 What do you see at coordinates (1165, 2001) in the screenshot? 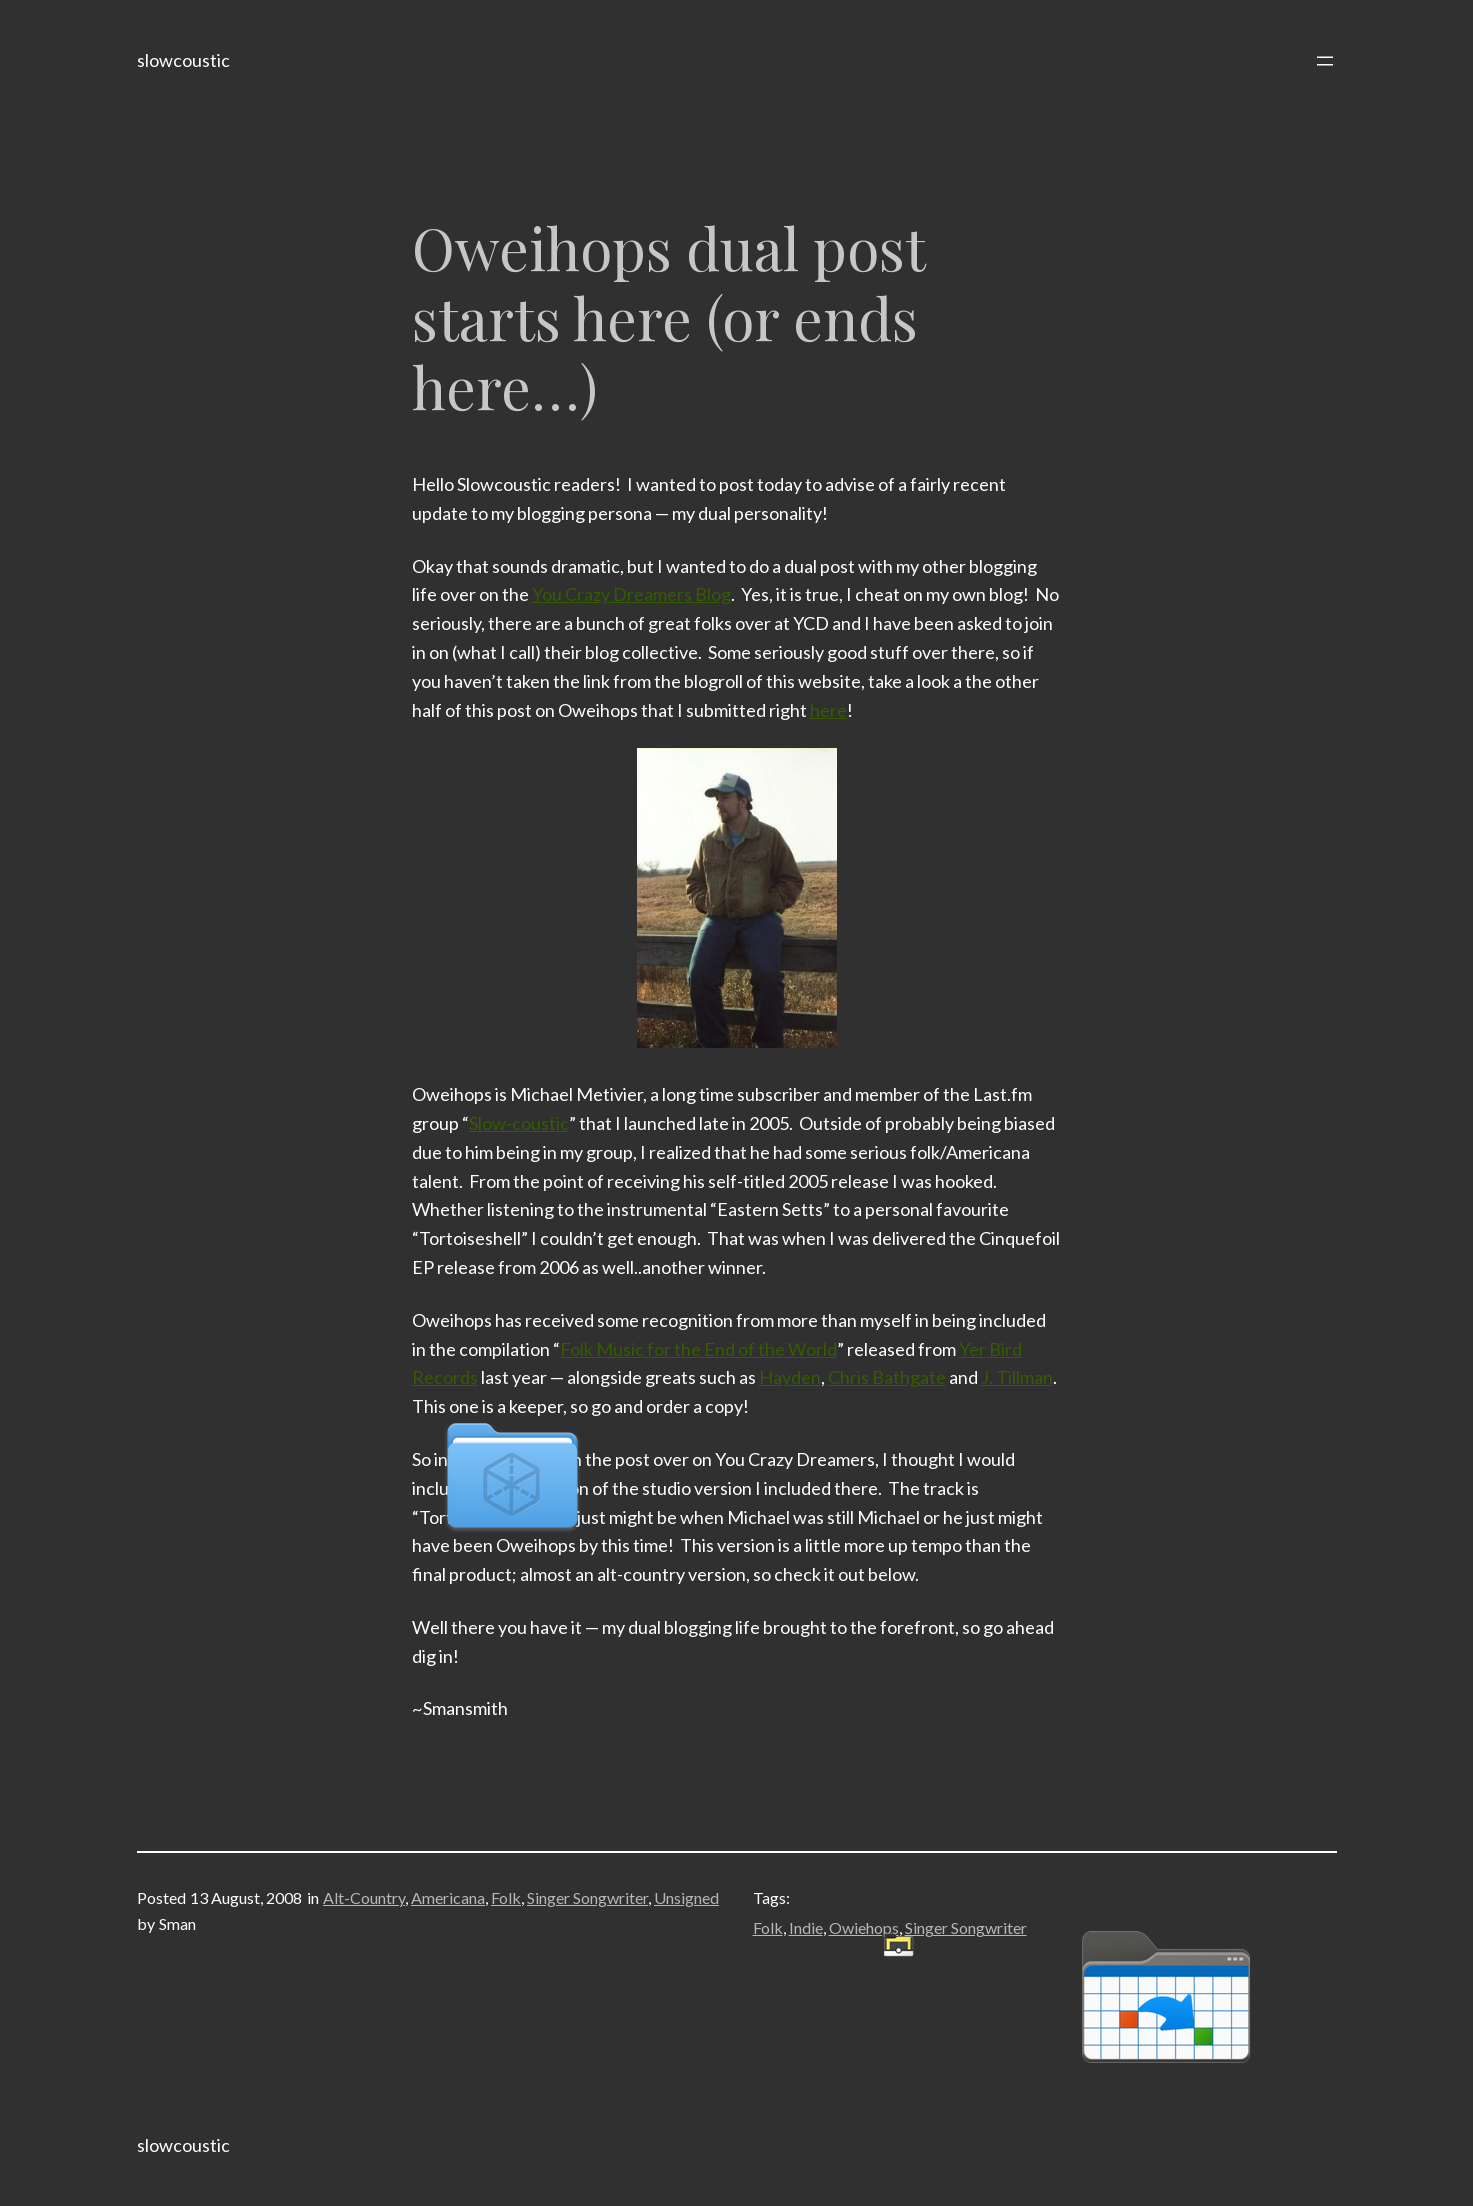
I see `open folder containing scheduled items` at bounding box center [1165, 2001].